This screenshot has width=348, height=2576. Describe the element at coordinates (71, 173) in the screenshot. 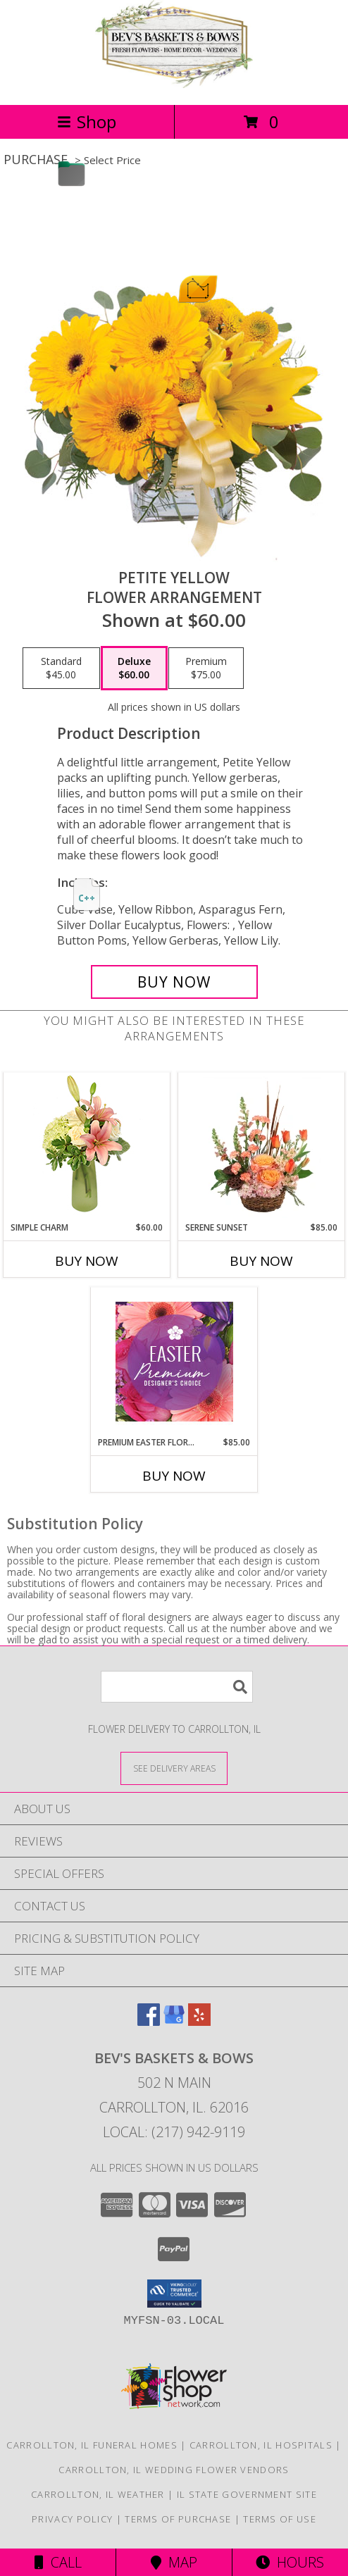

I see `open folder to view contents` at that location.